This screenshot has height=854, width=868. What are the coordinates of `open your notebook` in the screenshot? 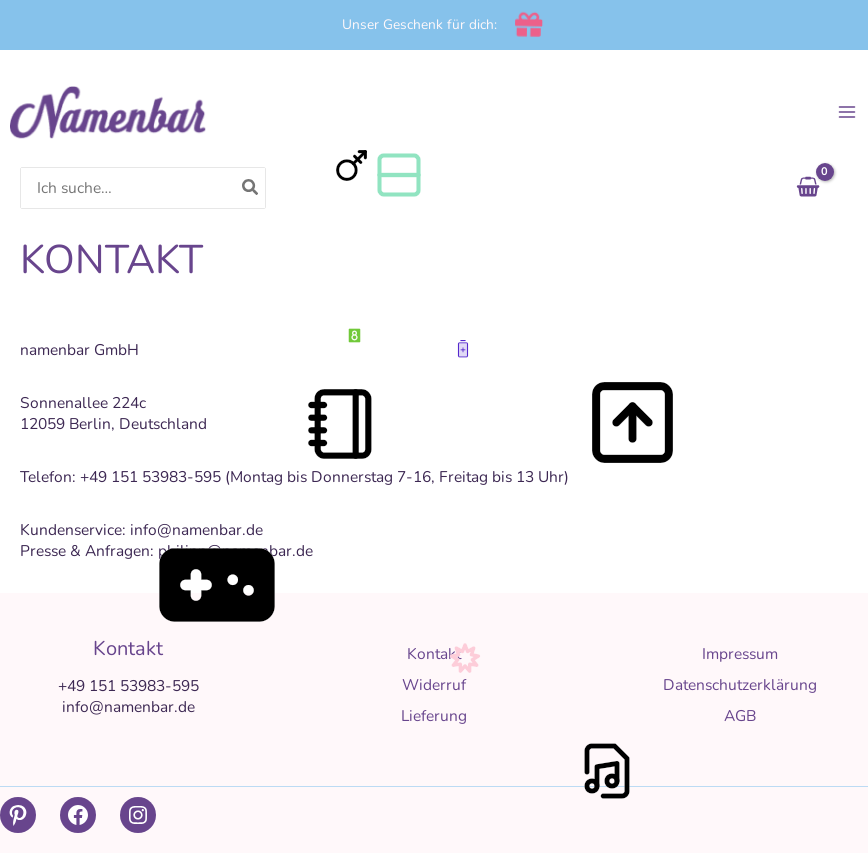 It's located at (343, 424).